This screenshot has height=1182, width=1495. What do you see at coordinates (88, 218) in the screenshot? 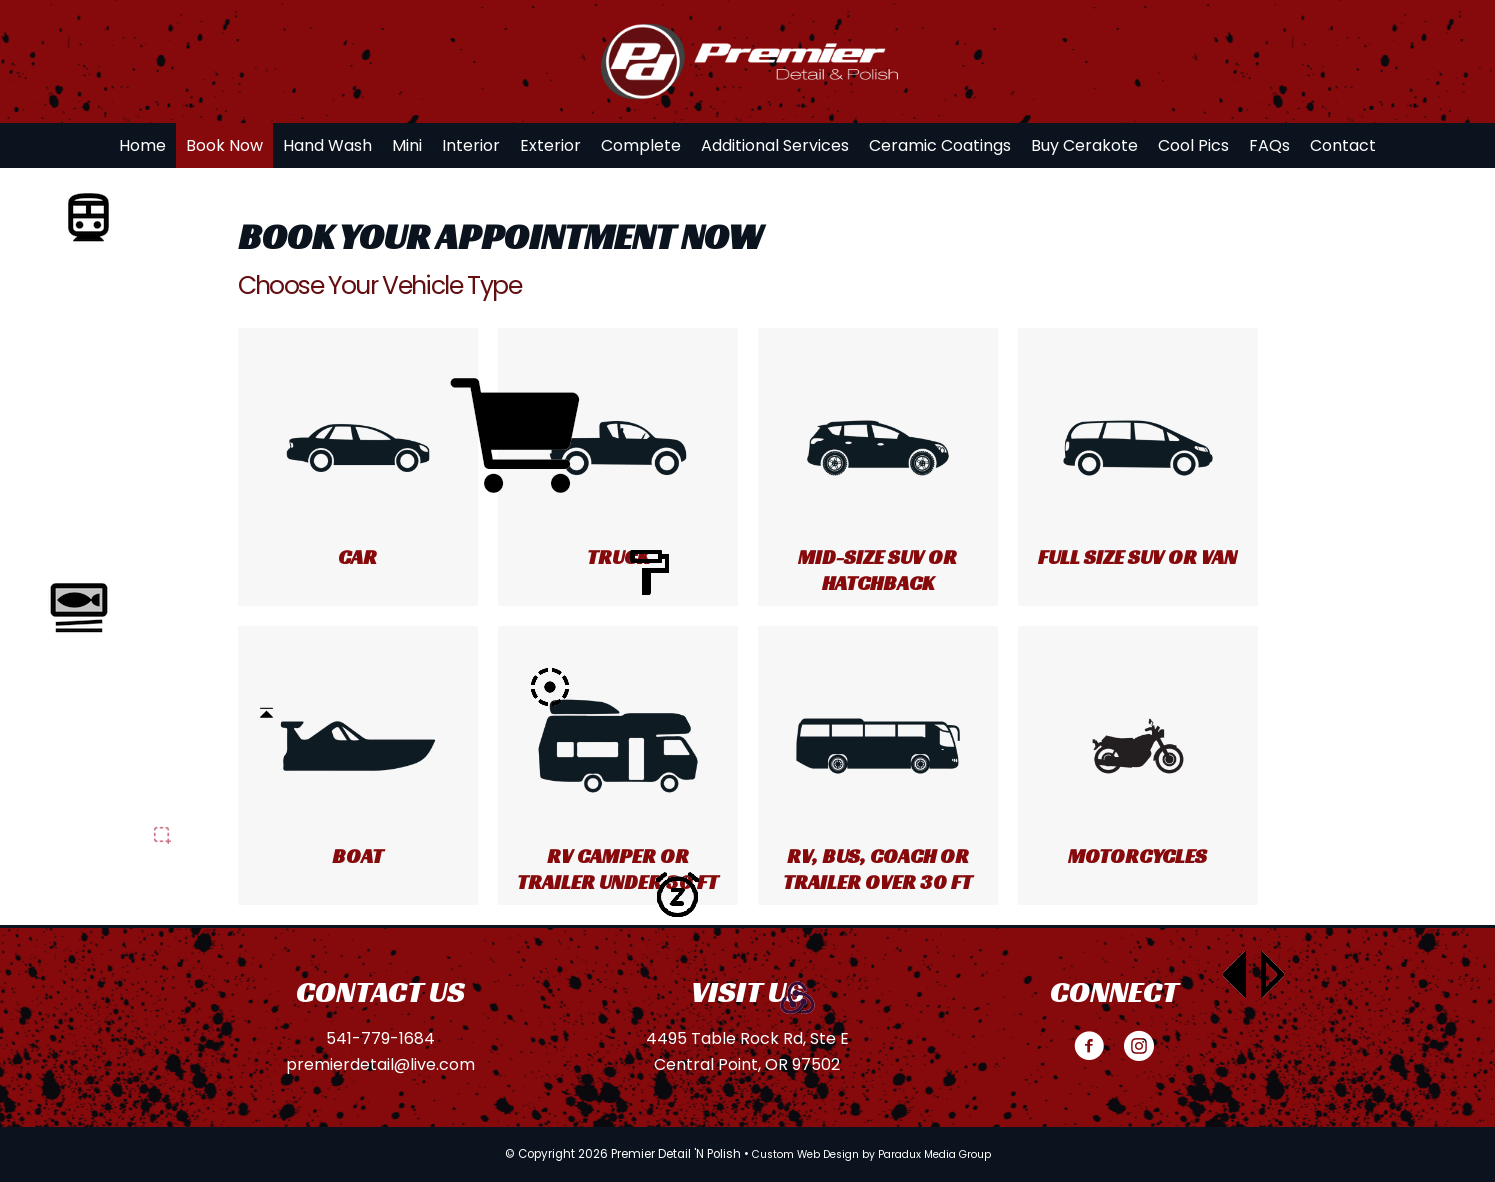
I see `get subway or metro directions` at bounding box center [88, 218].